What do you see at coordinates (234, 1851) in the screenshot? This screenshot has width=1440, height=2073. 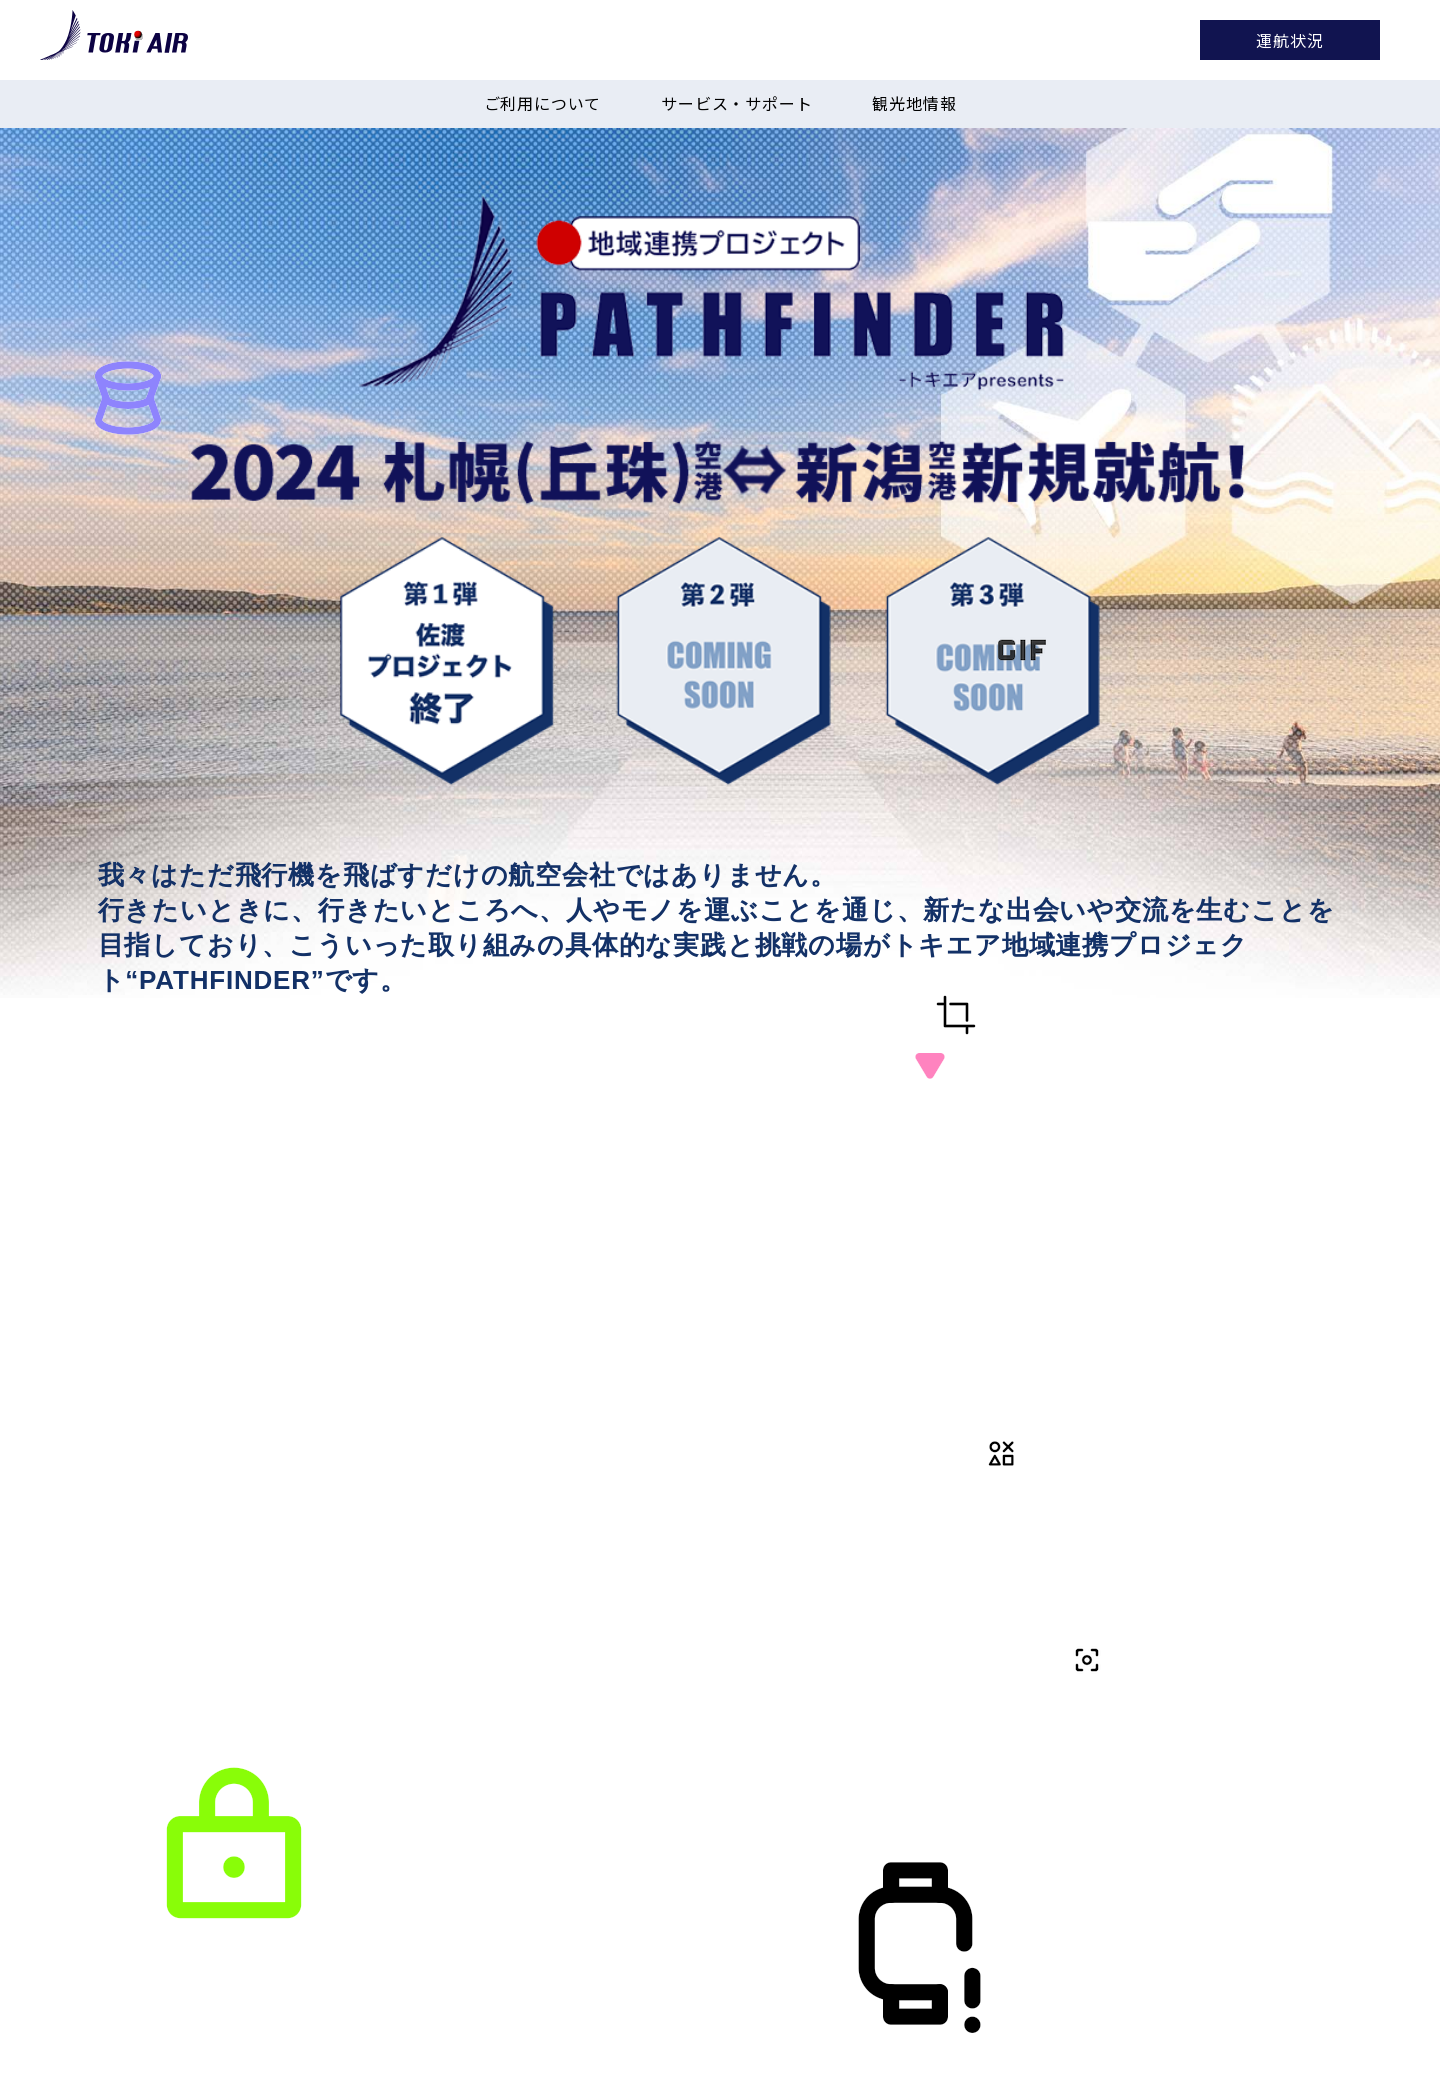 I see `lock or secure this item` at bounding box center [234, 1851].